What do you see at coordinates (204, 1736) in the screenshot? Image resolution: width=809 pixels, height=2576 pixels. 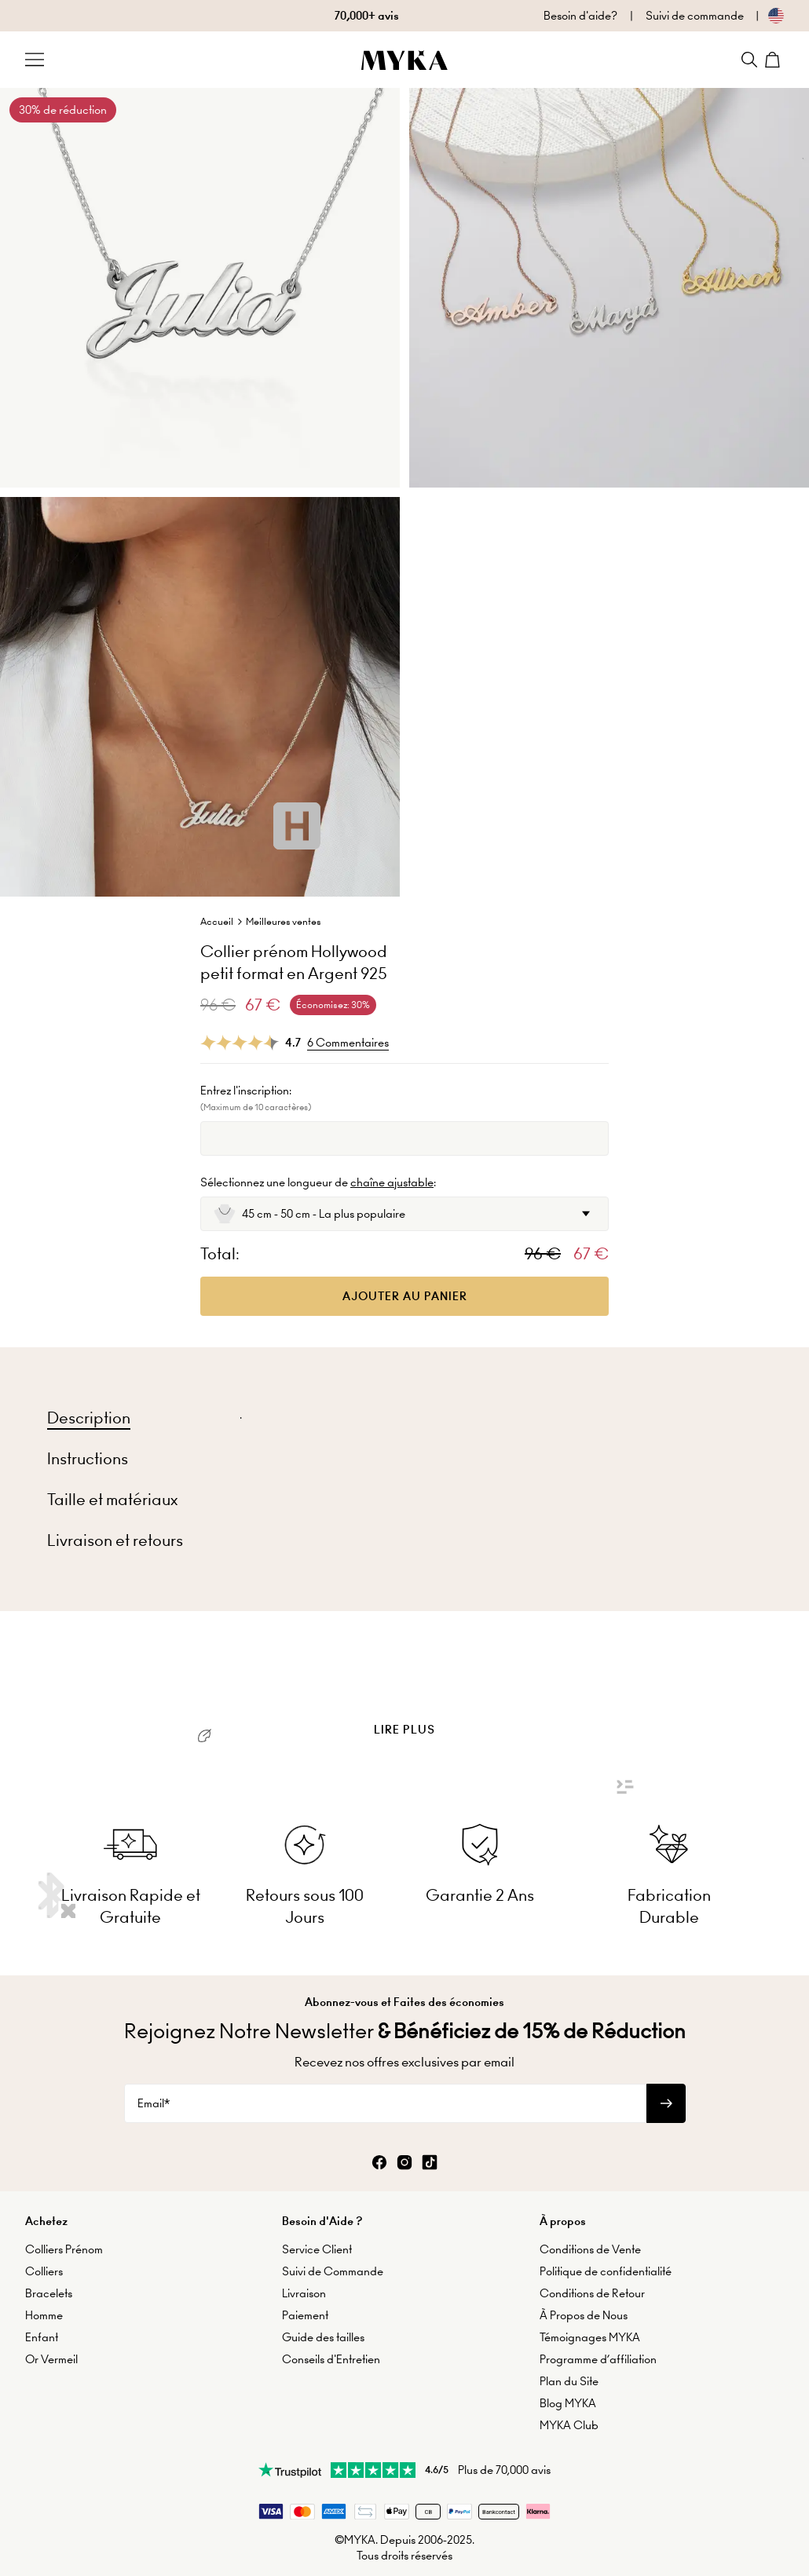 I see `access nature and plant emoji category` at bounding box center [204, 1736].